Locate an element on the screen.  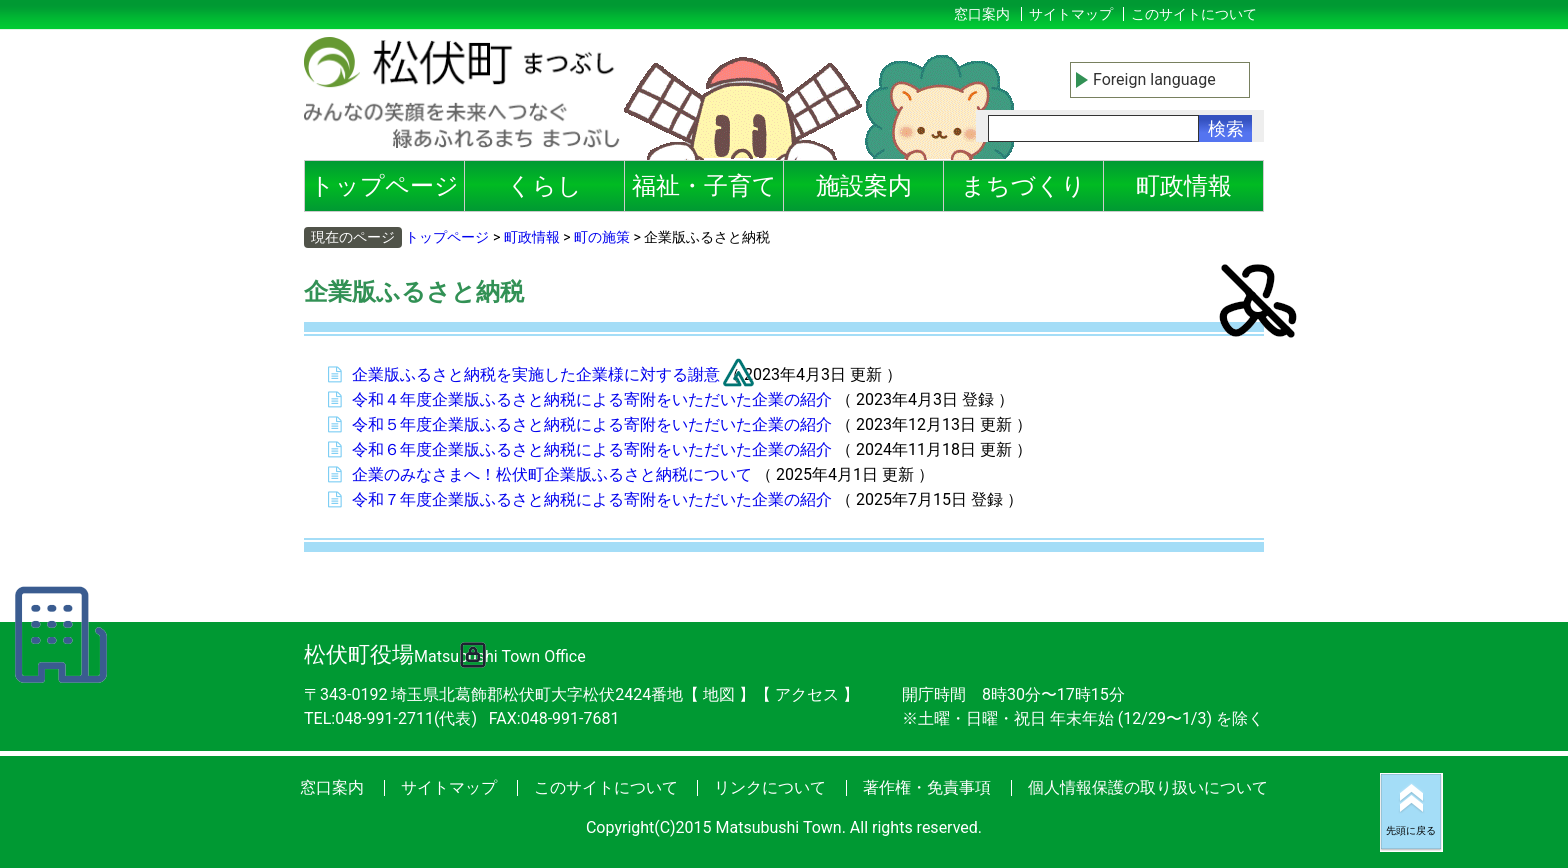
disable propeller or fan function is located at coordinates (1258, 301).